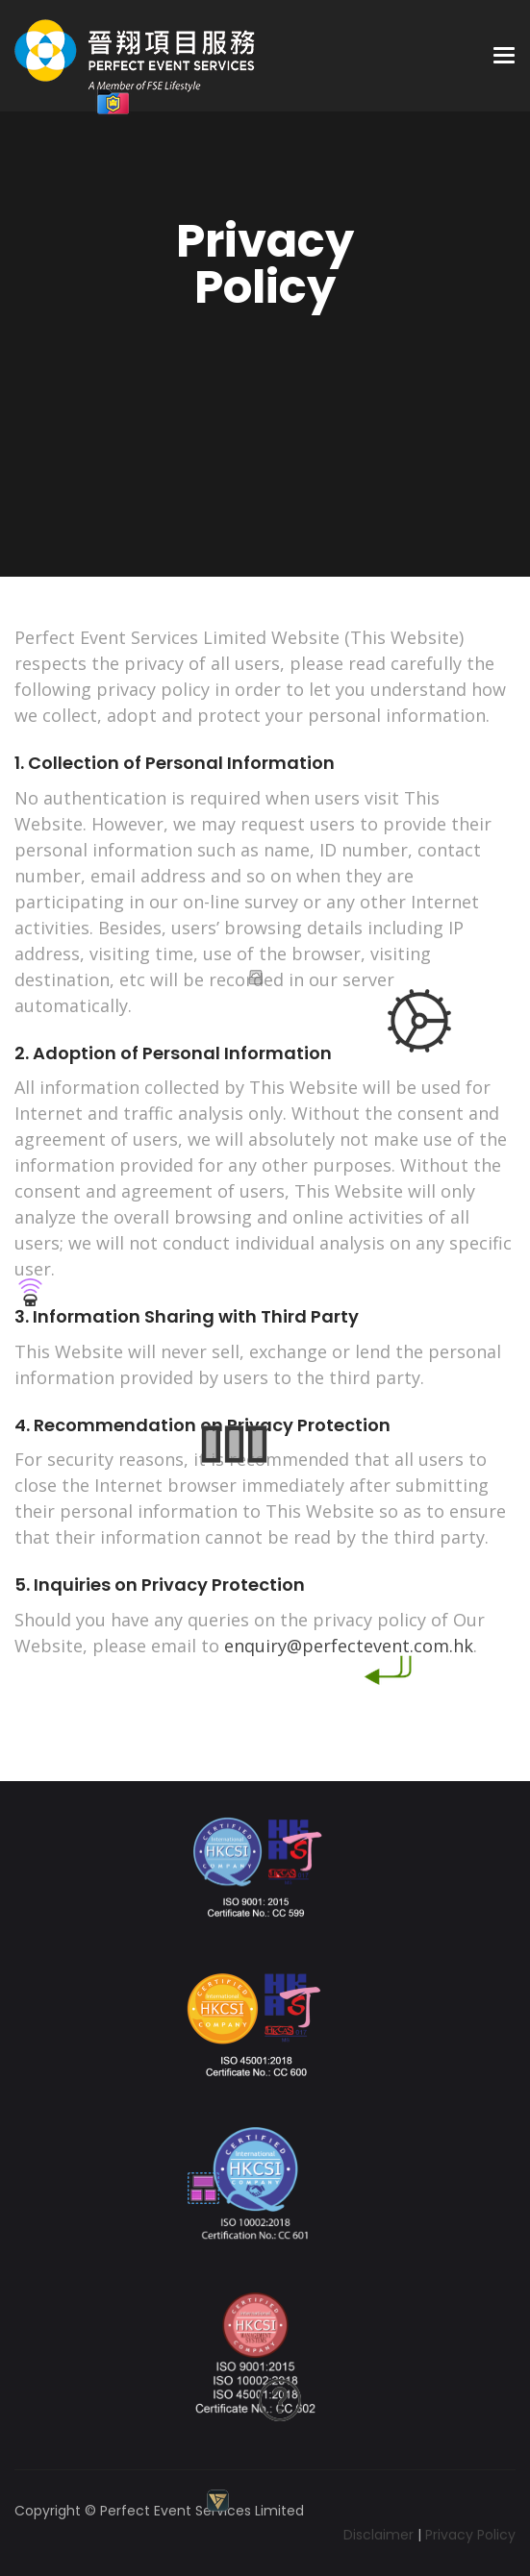  Describe the element at coordinates (387, 1670) in the screenshot. I see `reply all to an email message` at that location.